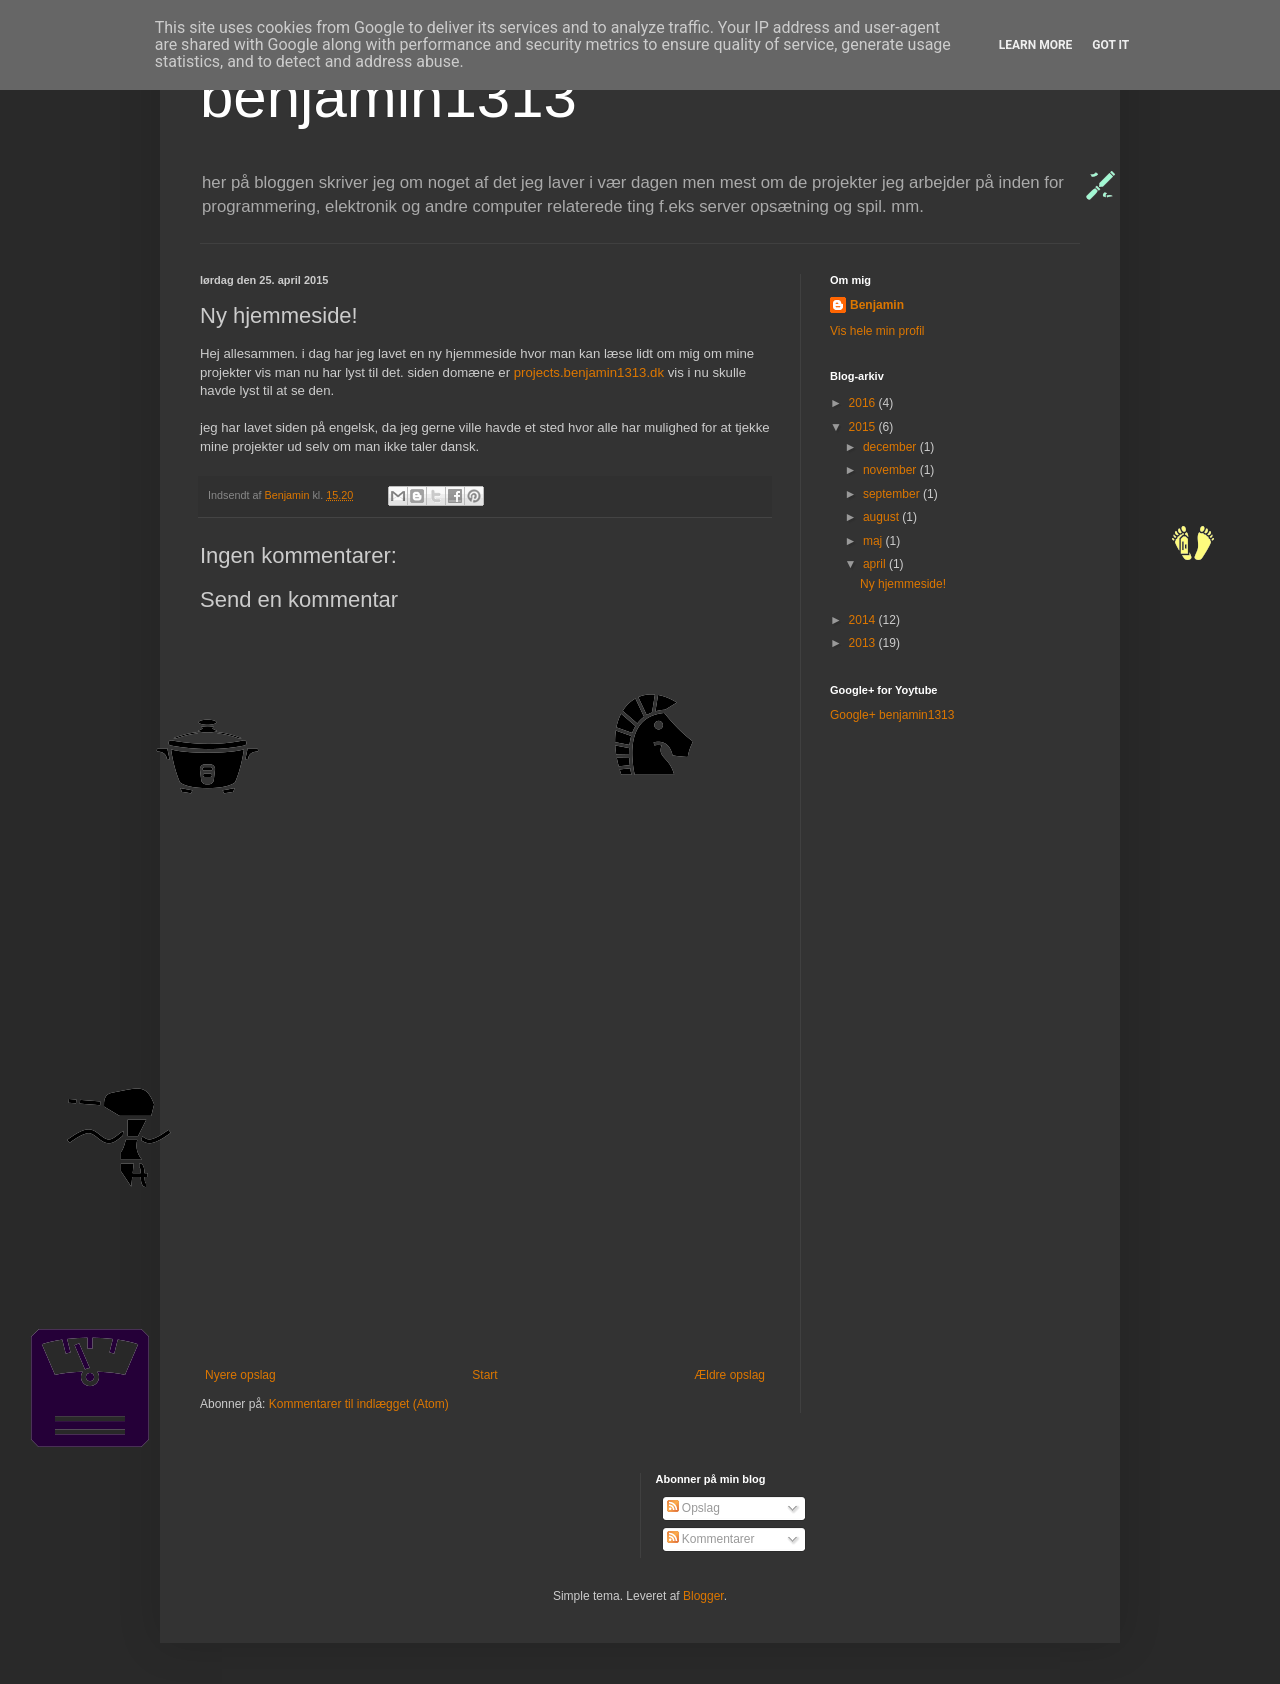 This screenshot has height=1684, width=1280. I want to click on access boat engine controls or settings, so click(119, 1138).